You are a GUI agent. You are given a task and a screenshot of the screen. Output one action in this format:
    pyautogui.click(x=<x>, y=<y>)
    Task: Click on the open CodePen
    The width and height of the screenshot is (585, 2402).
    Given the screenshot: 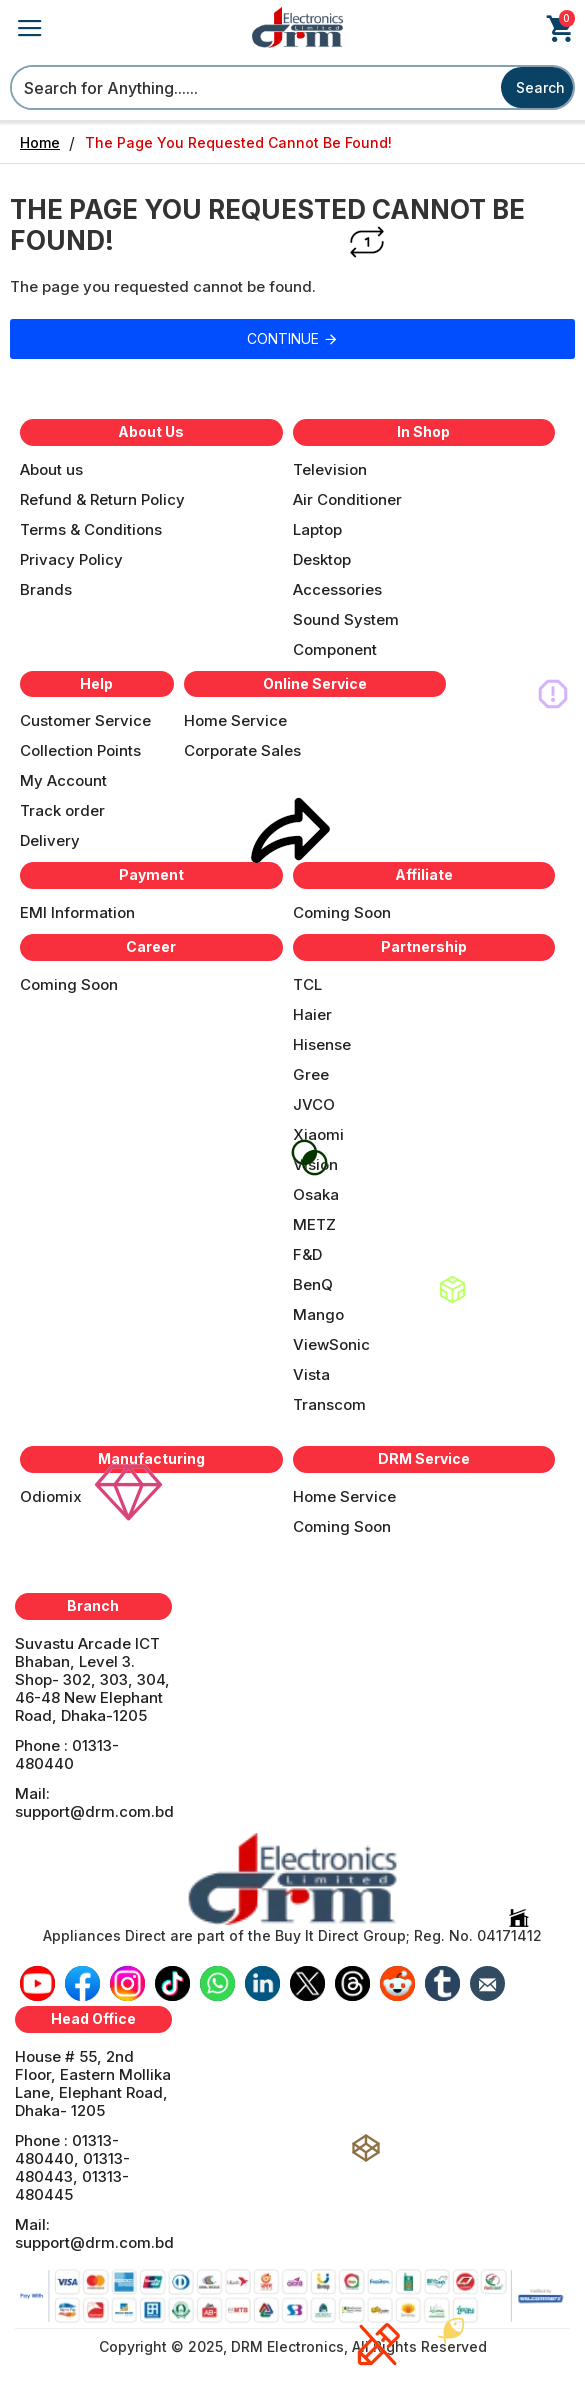 What is the action you would take?
    pyautogui.click(x=366, y=2148)
    